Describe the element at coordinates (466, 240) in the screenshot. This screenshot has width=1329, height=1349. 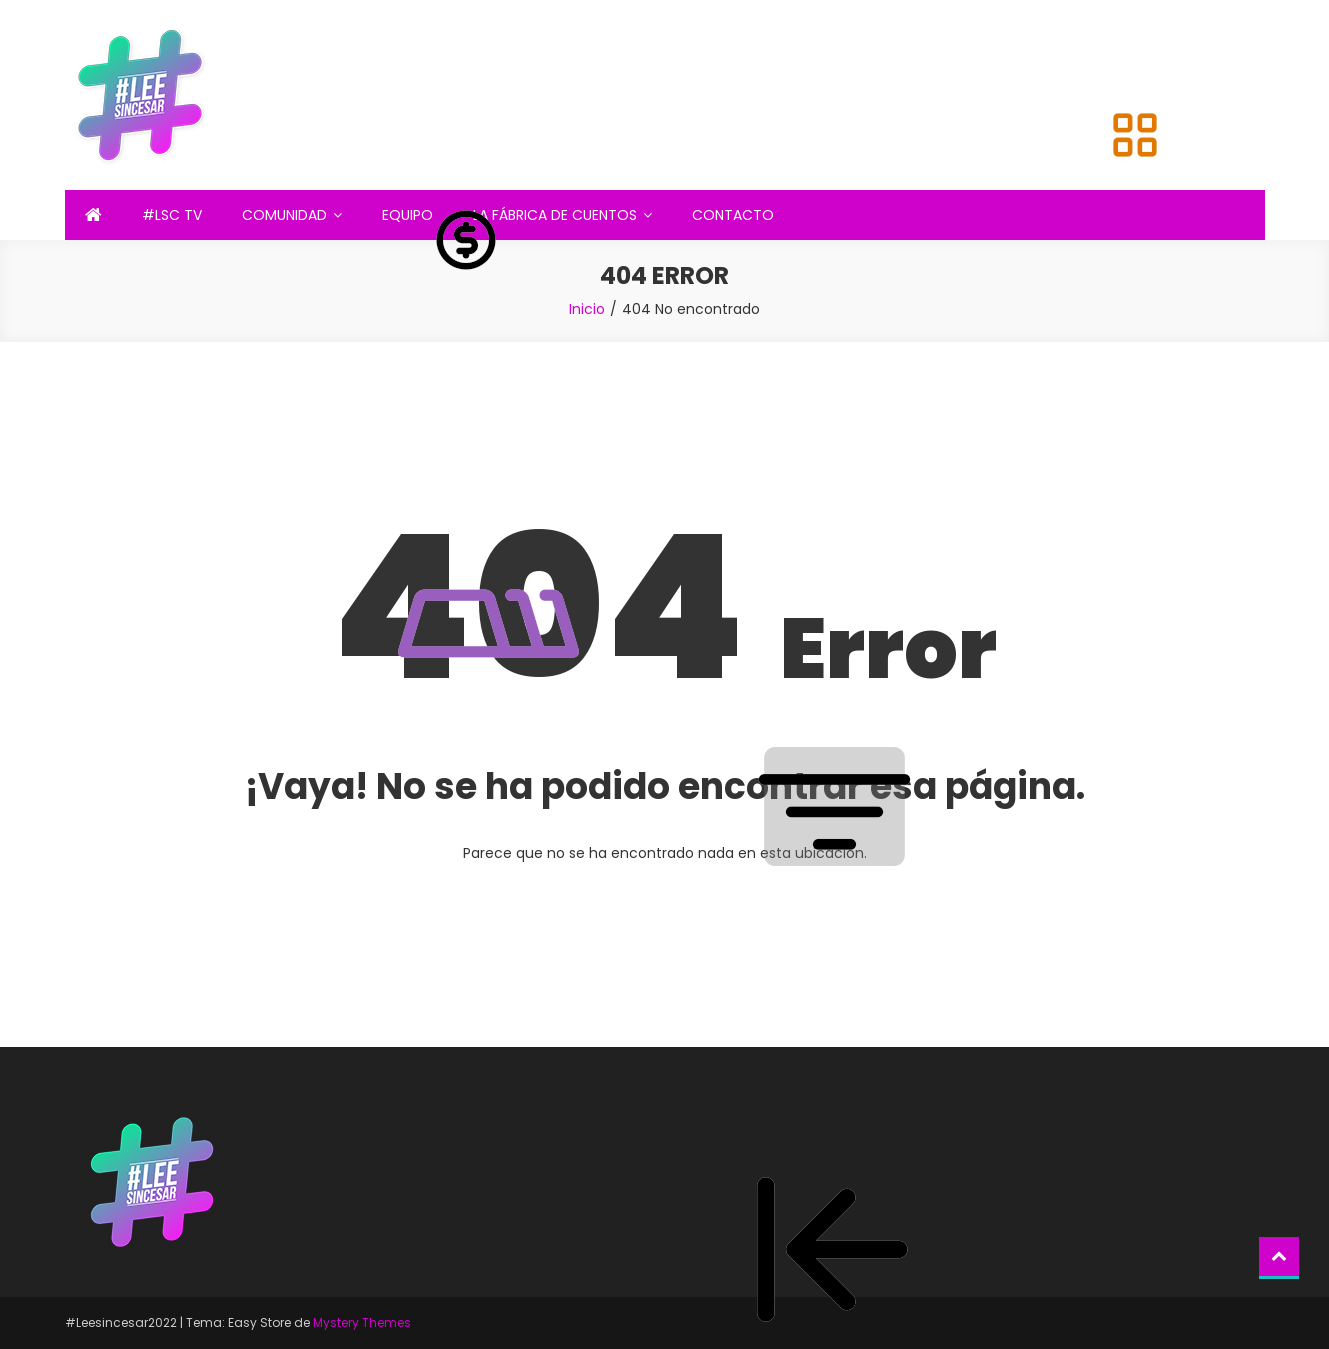
I see `view account balance or financial summary` at that location.